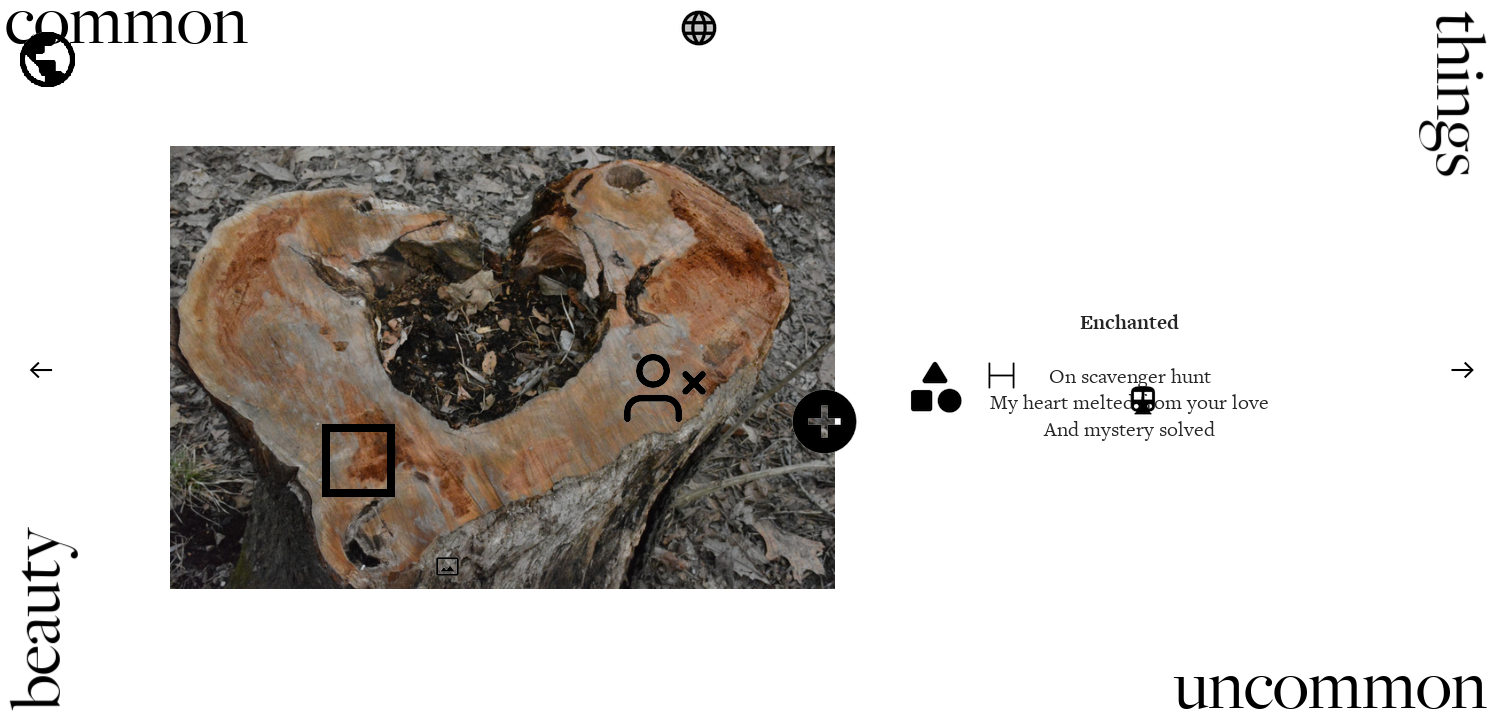 This screenshot has width=1495, height=720. Describe the element at coordinates (447, 566) in the screenshot. I see `view image at actual size` at that location.